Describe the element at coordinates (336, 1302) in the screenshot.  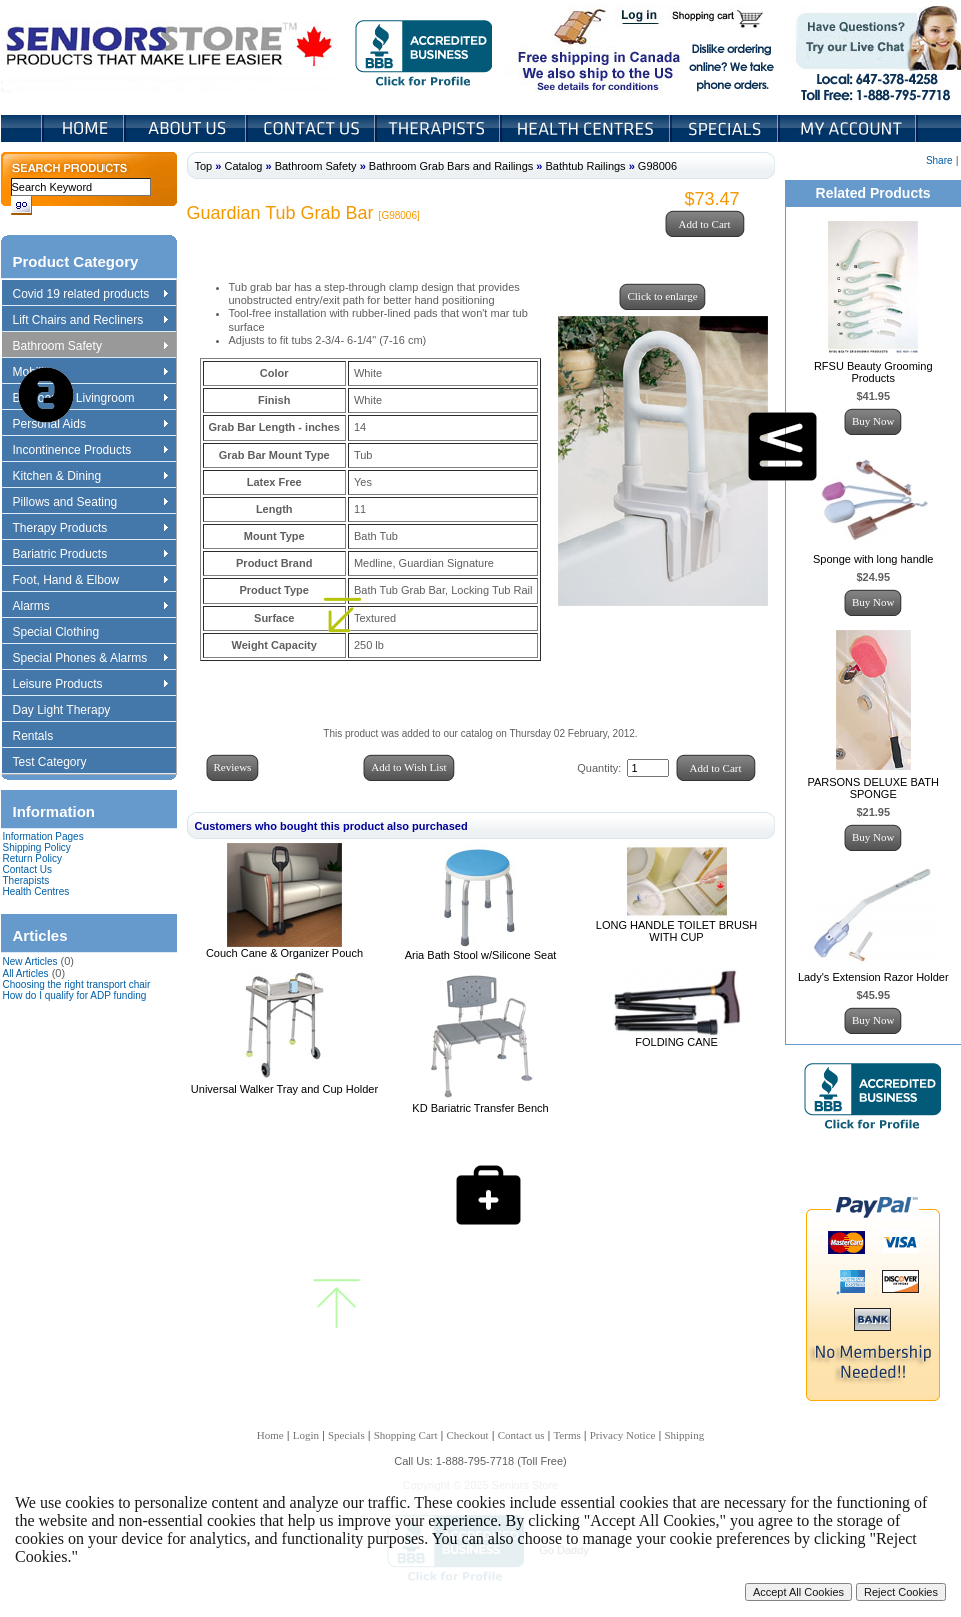
I see `scroll to top of page` at that location.